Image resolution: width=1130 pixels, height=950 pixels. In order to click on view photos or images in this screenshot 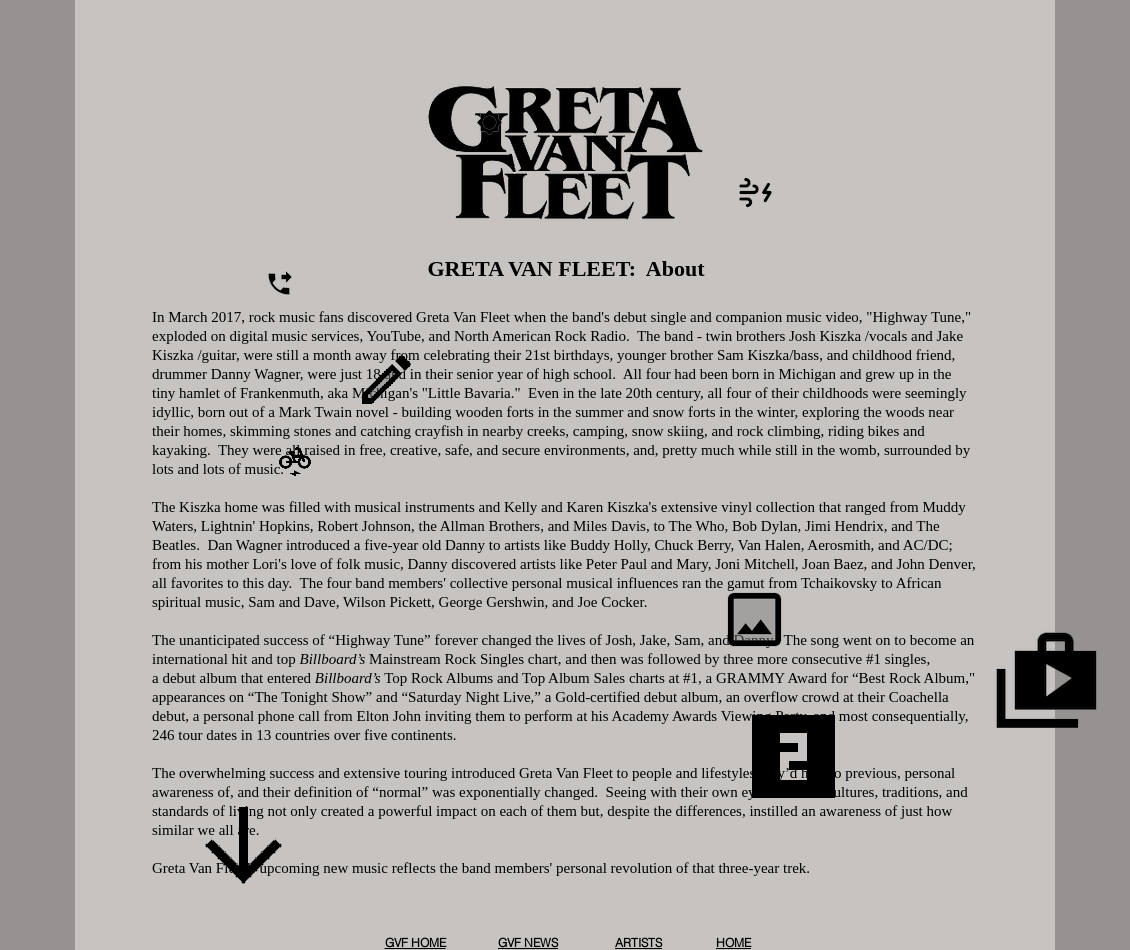, I will do `click(754, 619)`.